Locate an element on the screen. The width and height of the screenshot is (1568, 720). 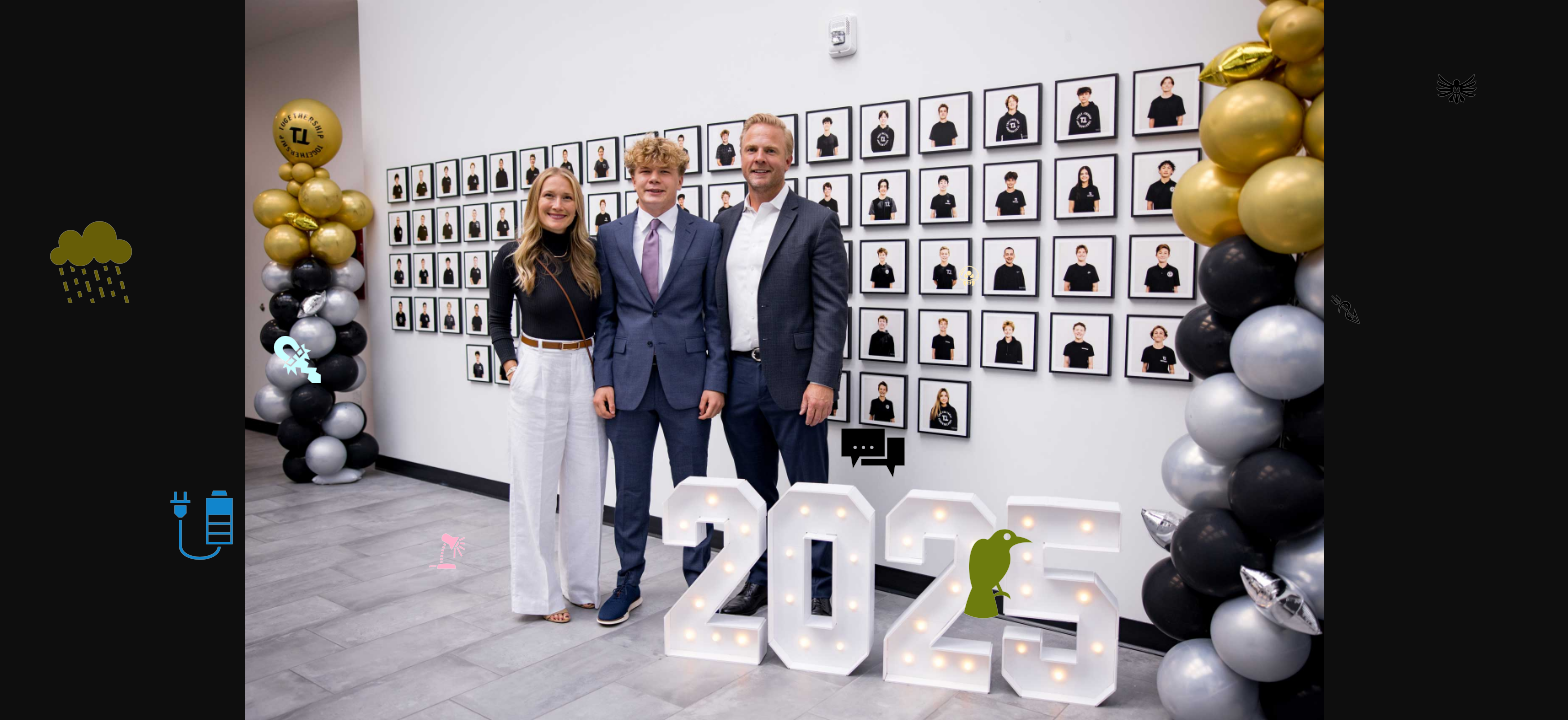
raven or crow icon for a messaging or mail feature is located at coordinates (988, 573).